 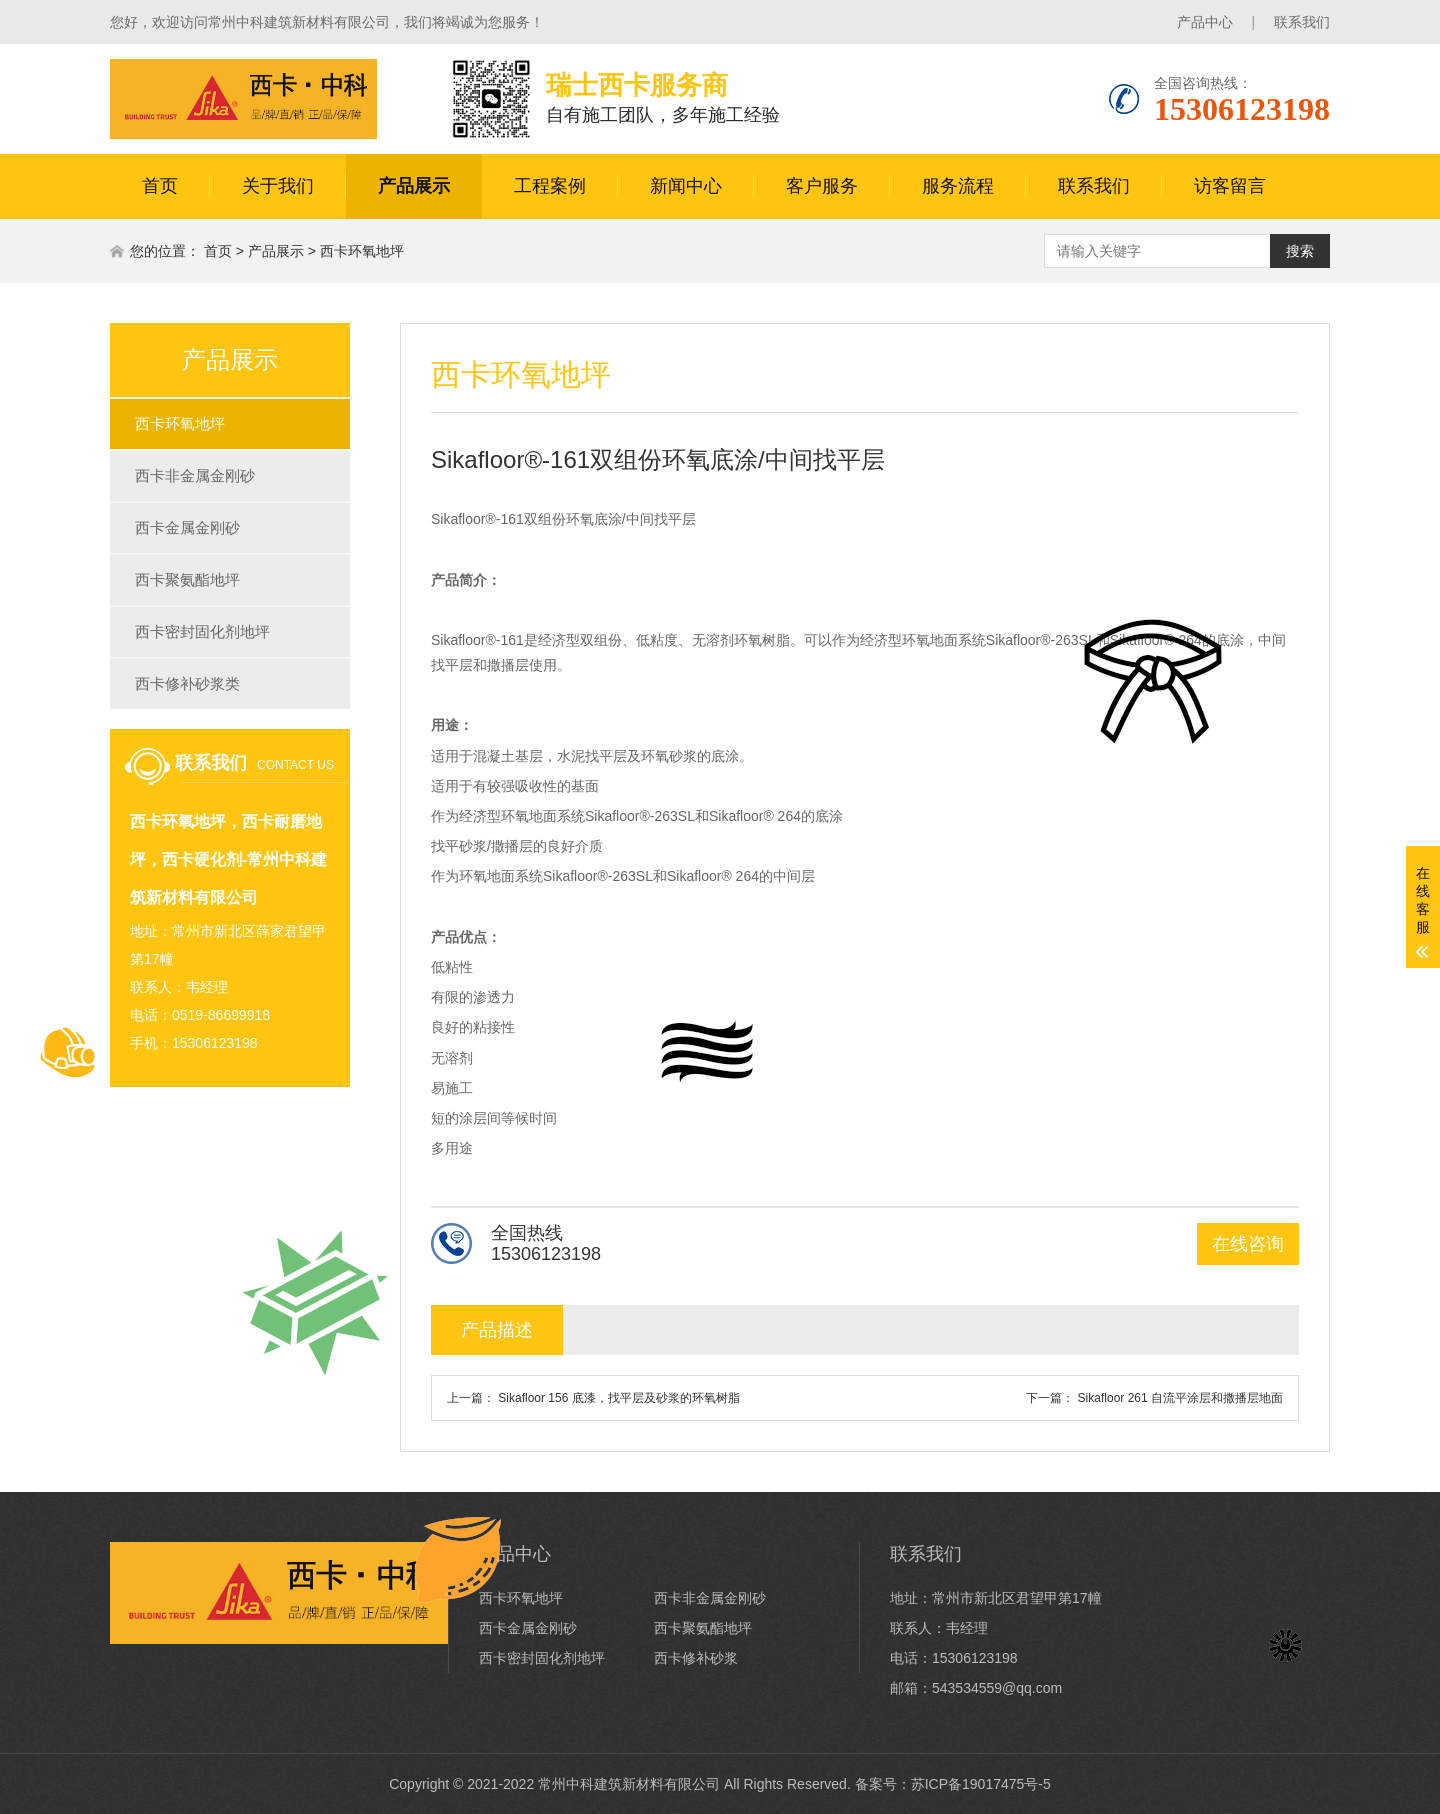 What do you see at coordinates (458, 1560) in the screenshot?
I see `indicates a citrus or lemon-flavored item` at bounding box center [458, 1560].